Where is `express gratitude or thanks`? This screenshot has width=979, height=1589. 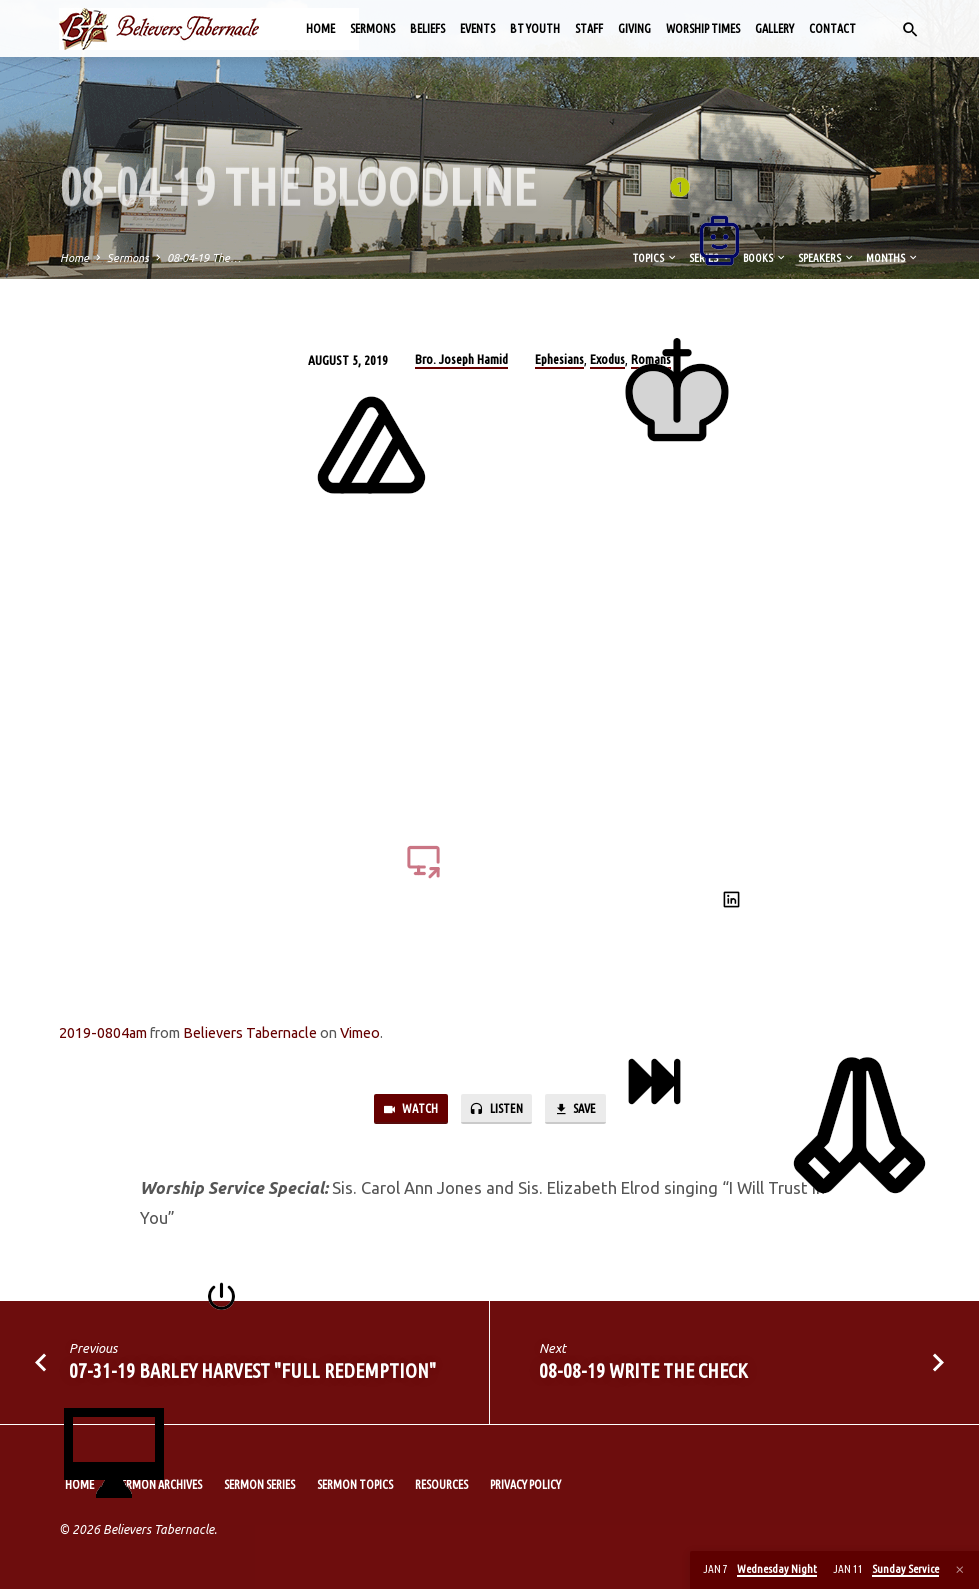 express gratitude or thanks is located at coordinates (859, 1127).